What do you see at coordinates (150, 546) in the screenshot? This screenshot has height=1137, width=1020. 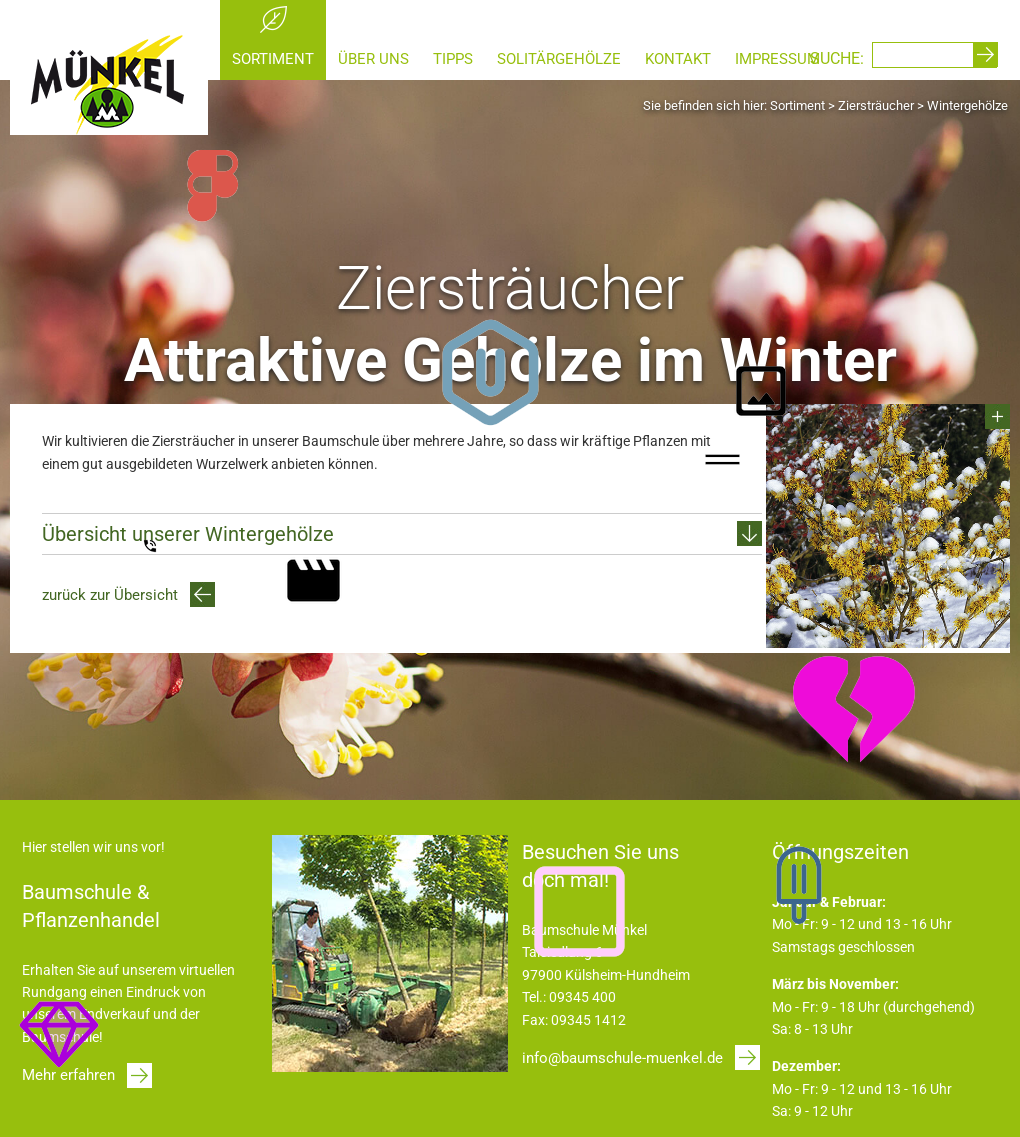 I see `indicates an active phone call in progress` at bounding box center [150, 546].